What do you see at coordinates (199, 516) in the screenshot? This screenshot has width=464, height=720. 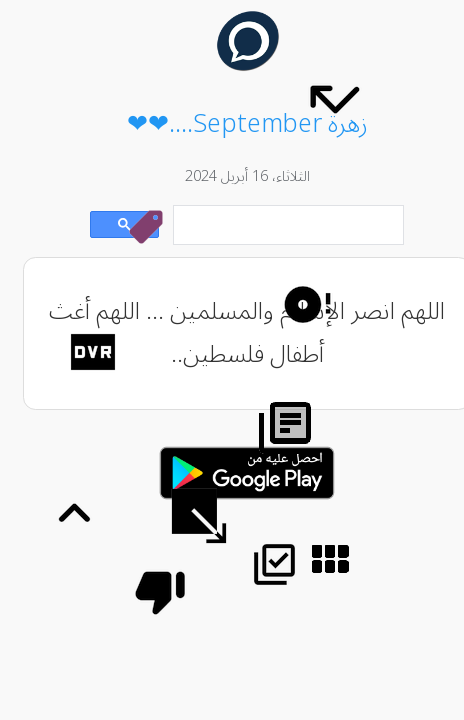 I see `expand content to full screen` at bounding box center [199, 516].